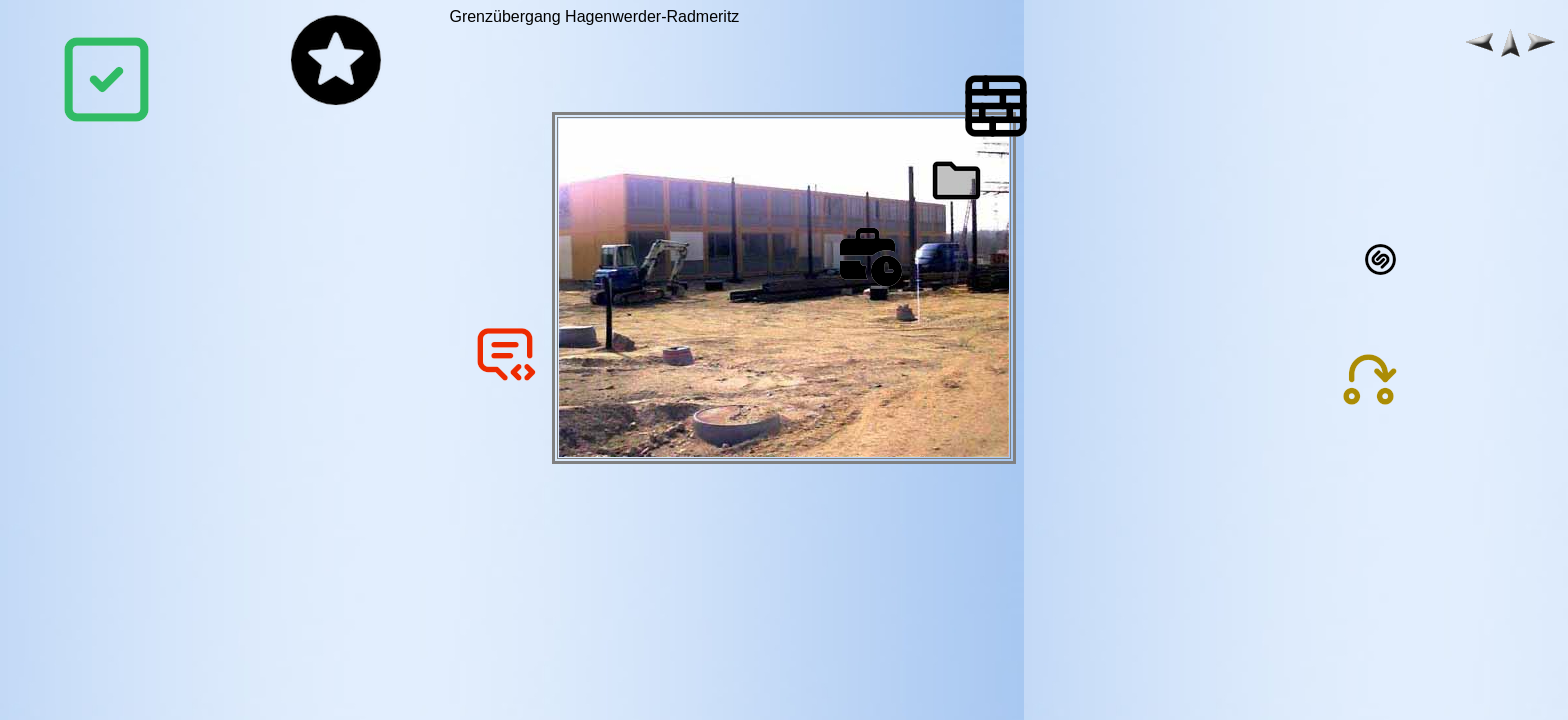  What do you see at coordinates (505, 353) in the screenshot?
I see `view code snippets in messages` at bounding box center [505, 353].